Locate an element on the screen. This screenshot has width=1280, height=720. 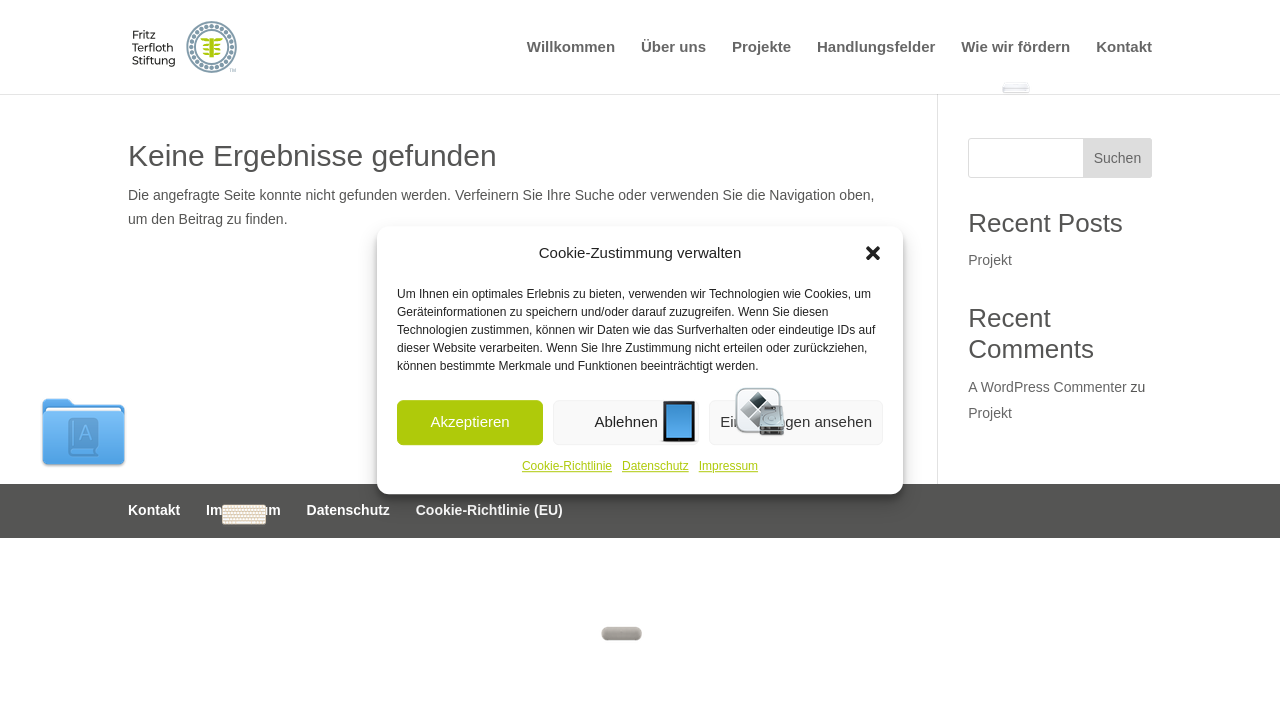
bluetooth speaker device detected is located at coordinates (621, 633).